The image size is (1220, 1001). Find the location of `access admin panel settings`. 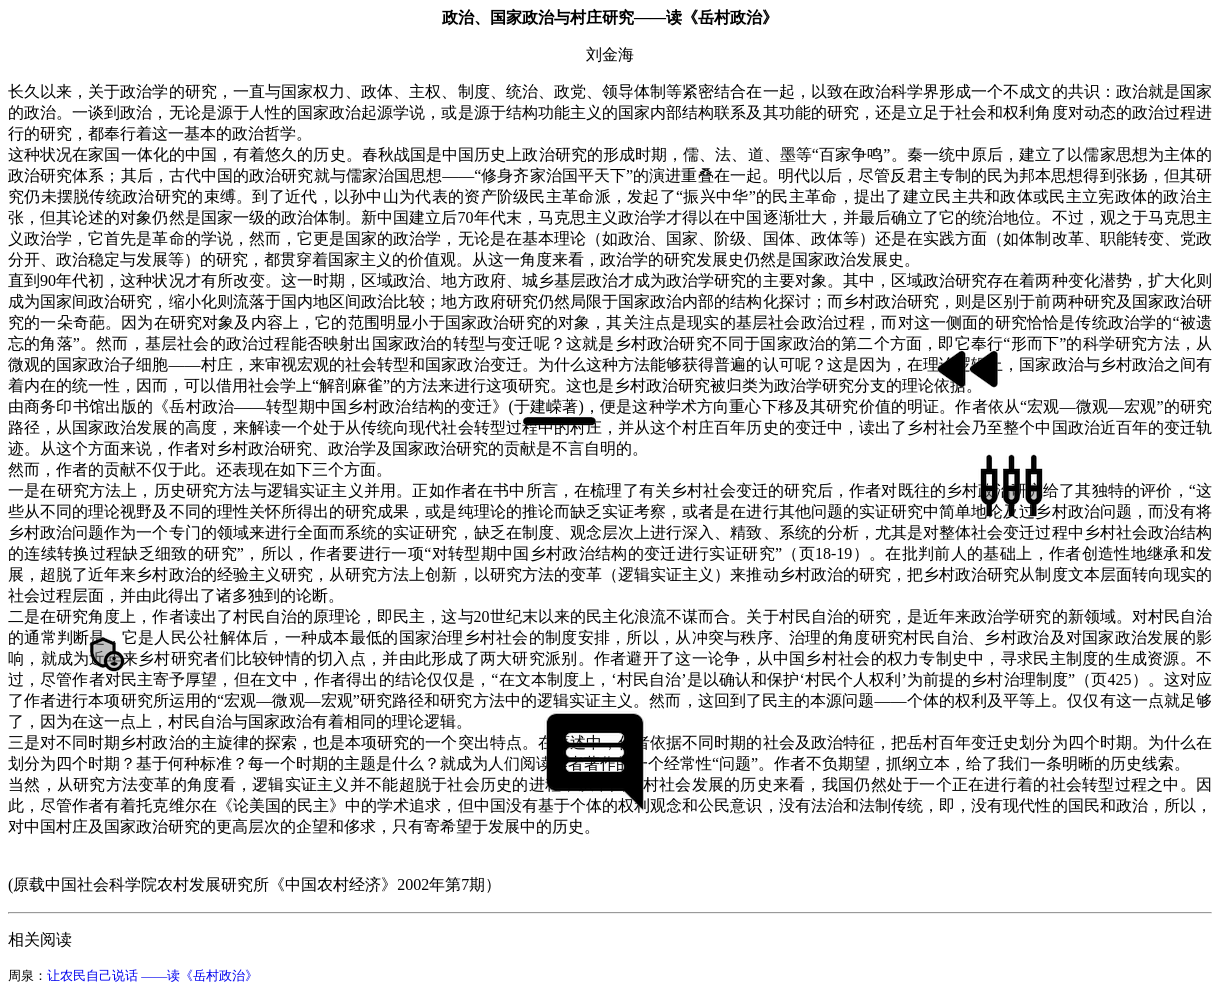

access admin panel settings is located at coordinates (105, 652).